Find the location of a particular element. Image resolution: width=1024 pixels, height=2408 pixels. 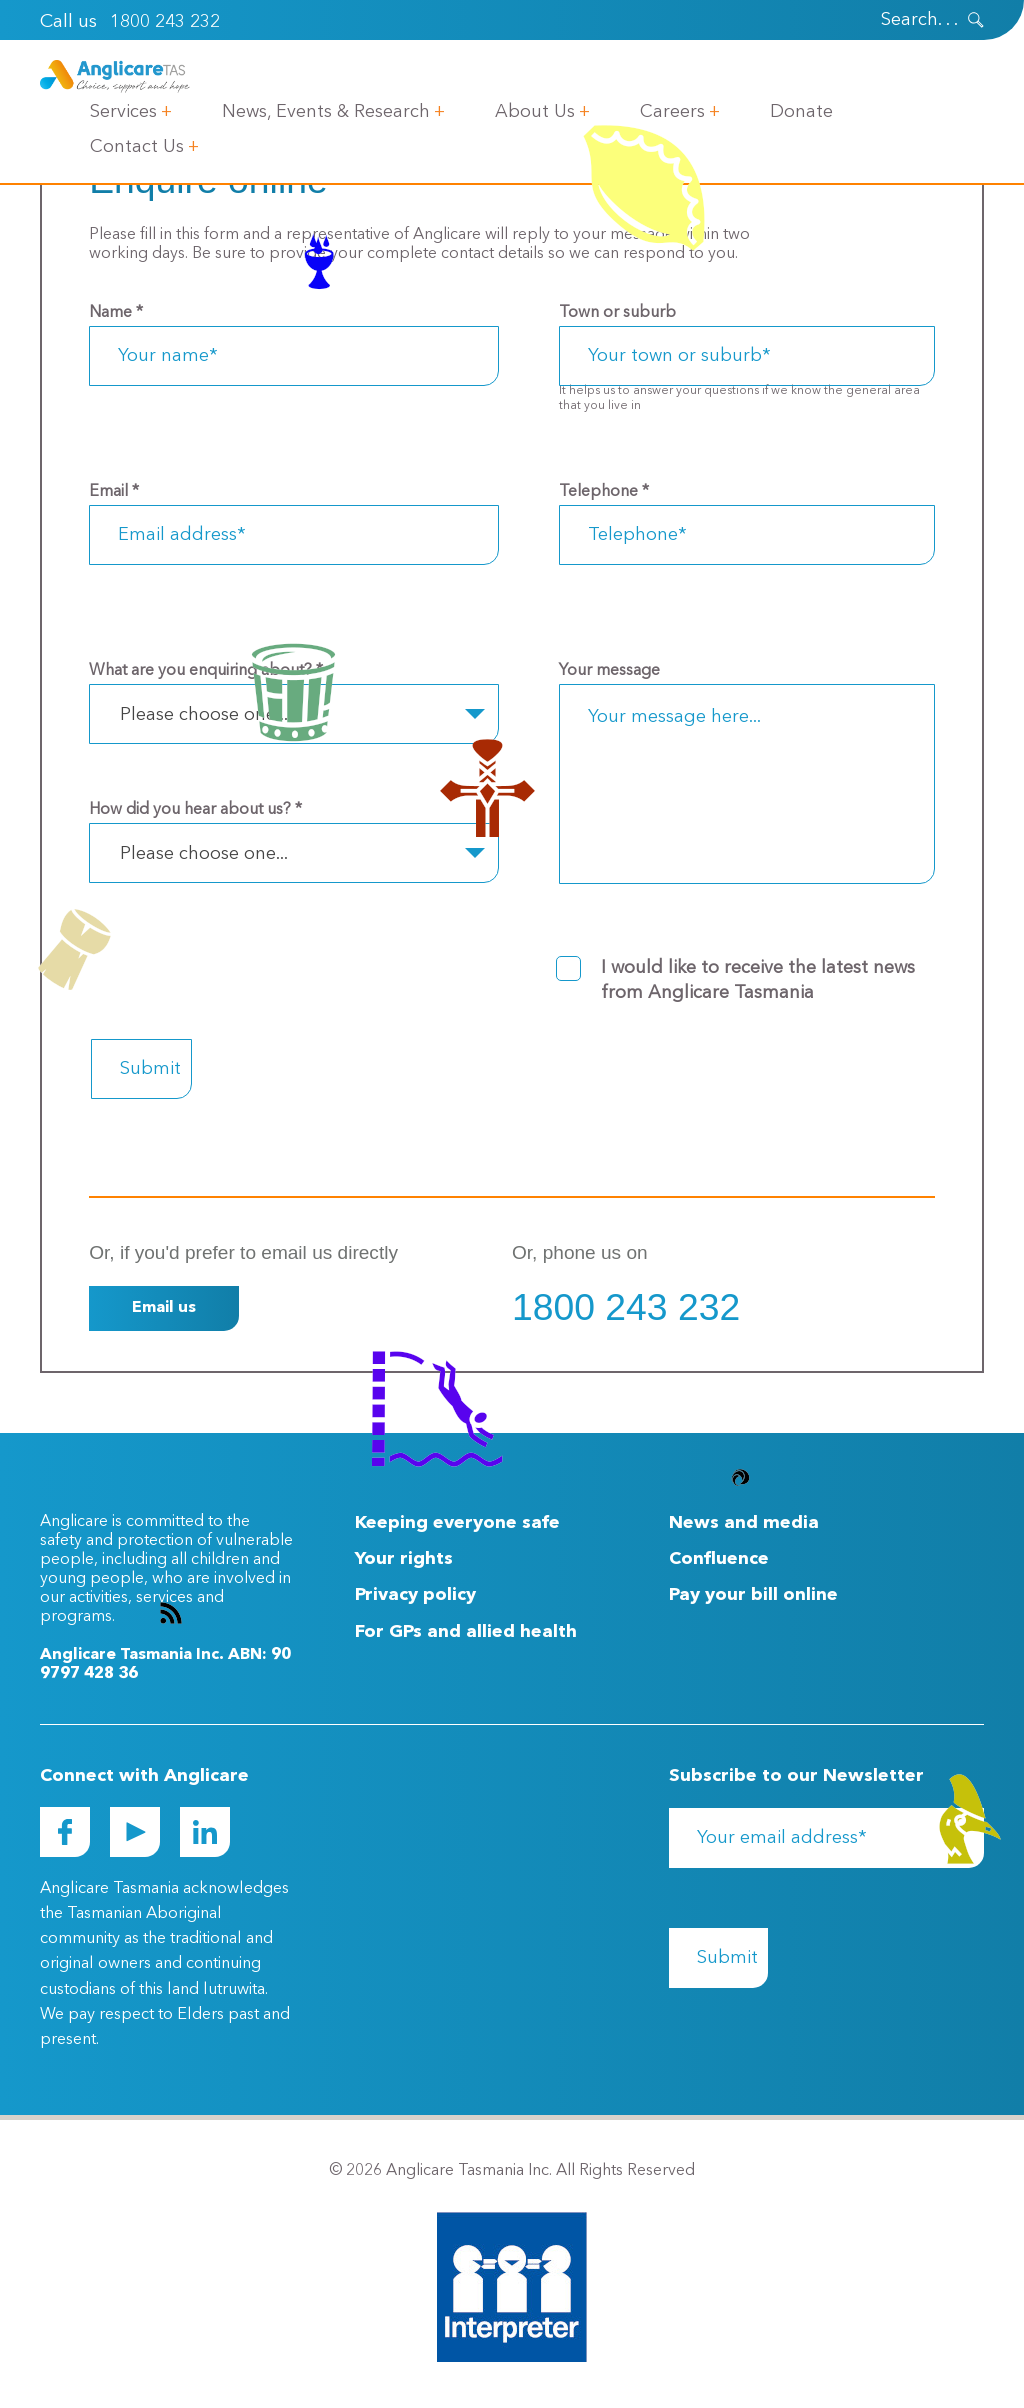

celebrate an achievement or milestone is located at coordinates (74, 949).